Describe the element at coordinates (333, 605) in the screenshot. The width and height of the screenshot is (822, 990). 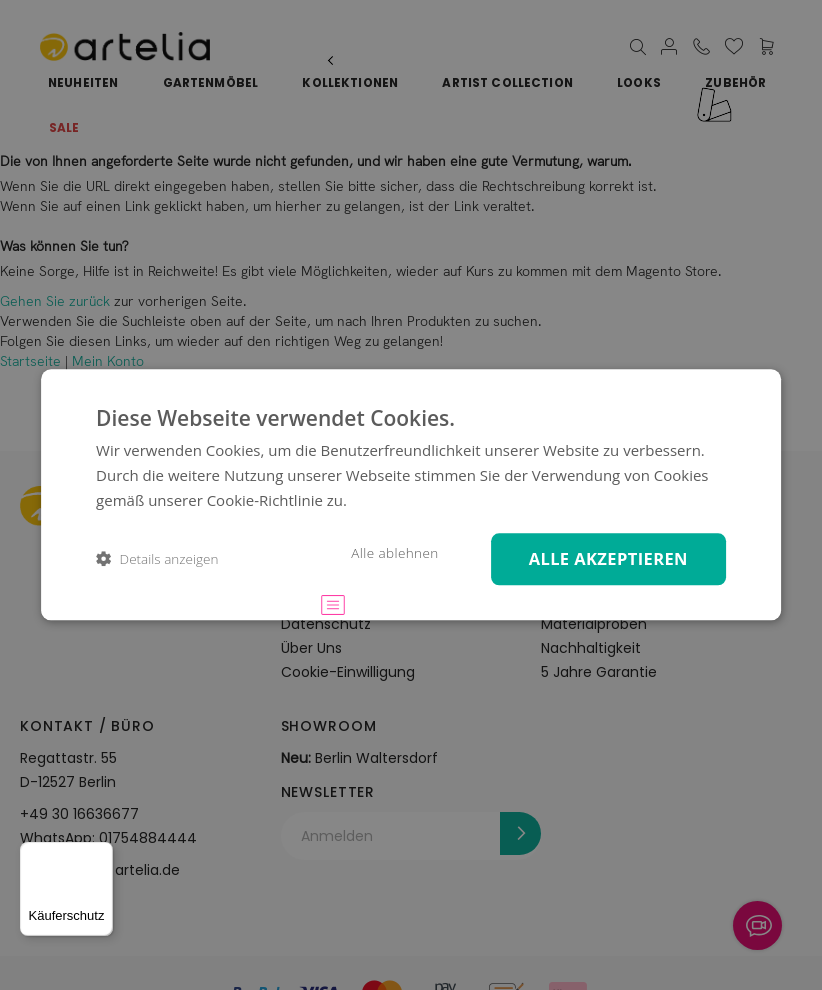
I see `view article or document content` at that location.